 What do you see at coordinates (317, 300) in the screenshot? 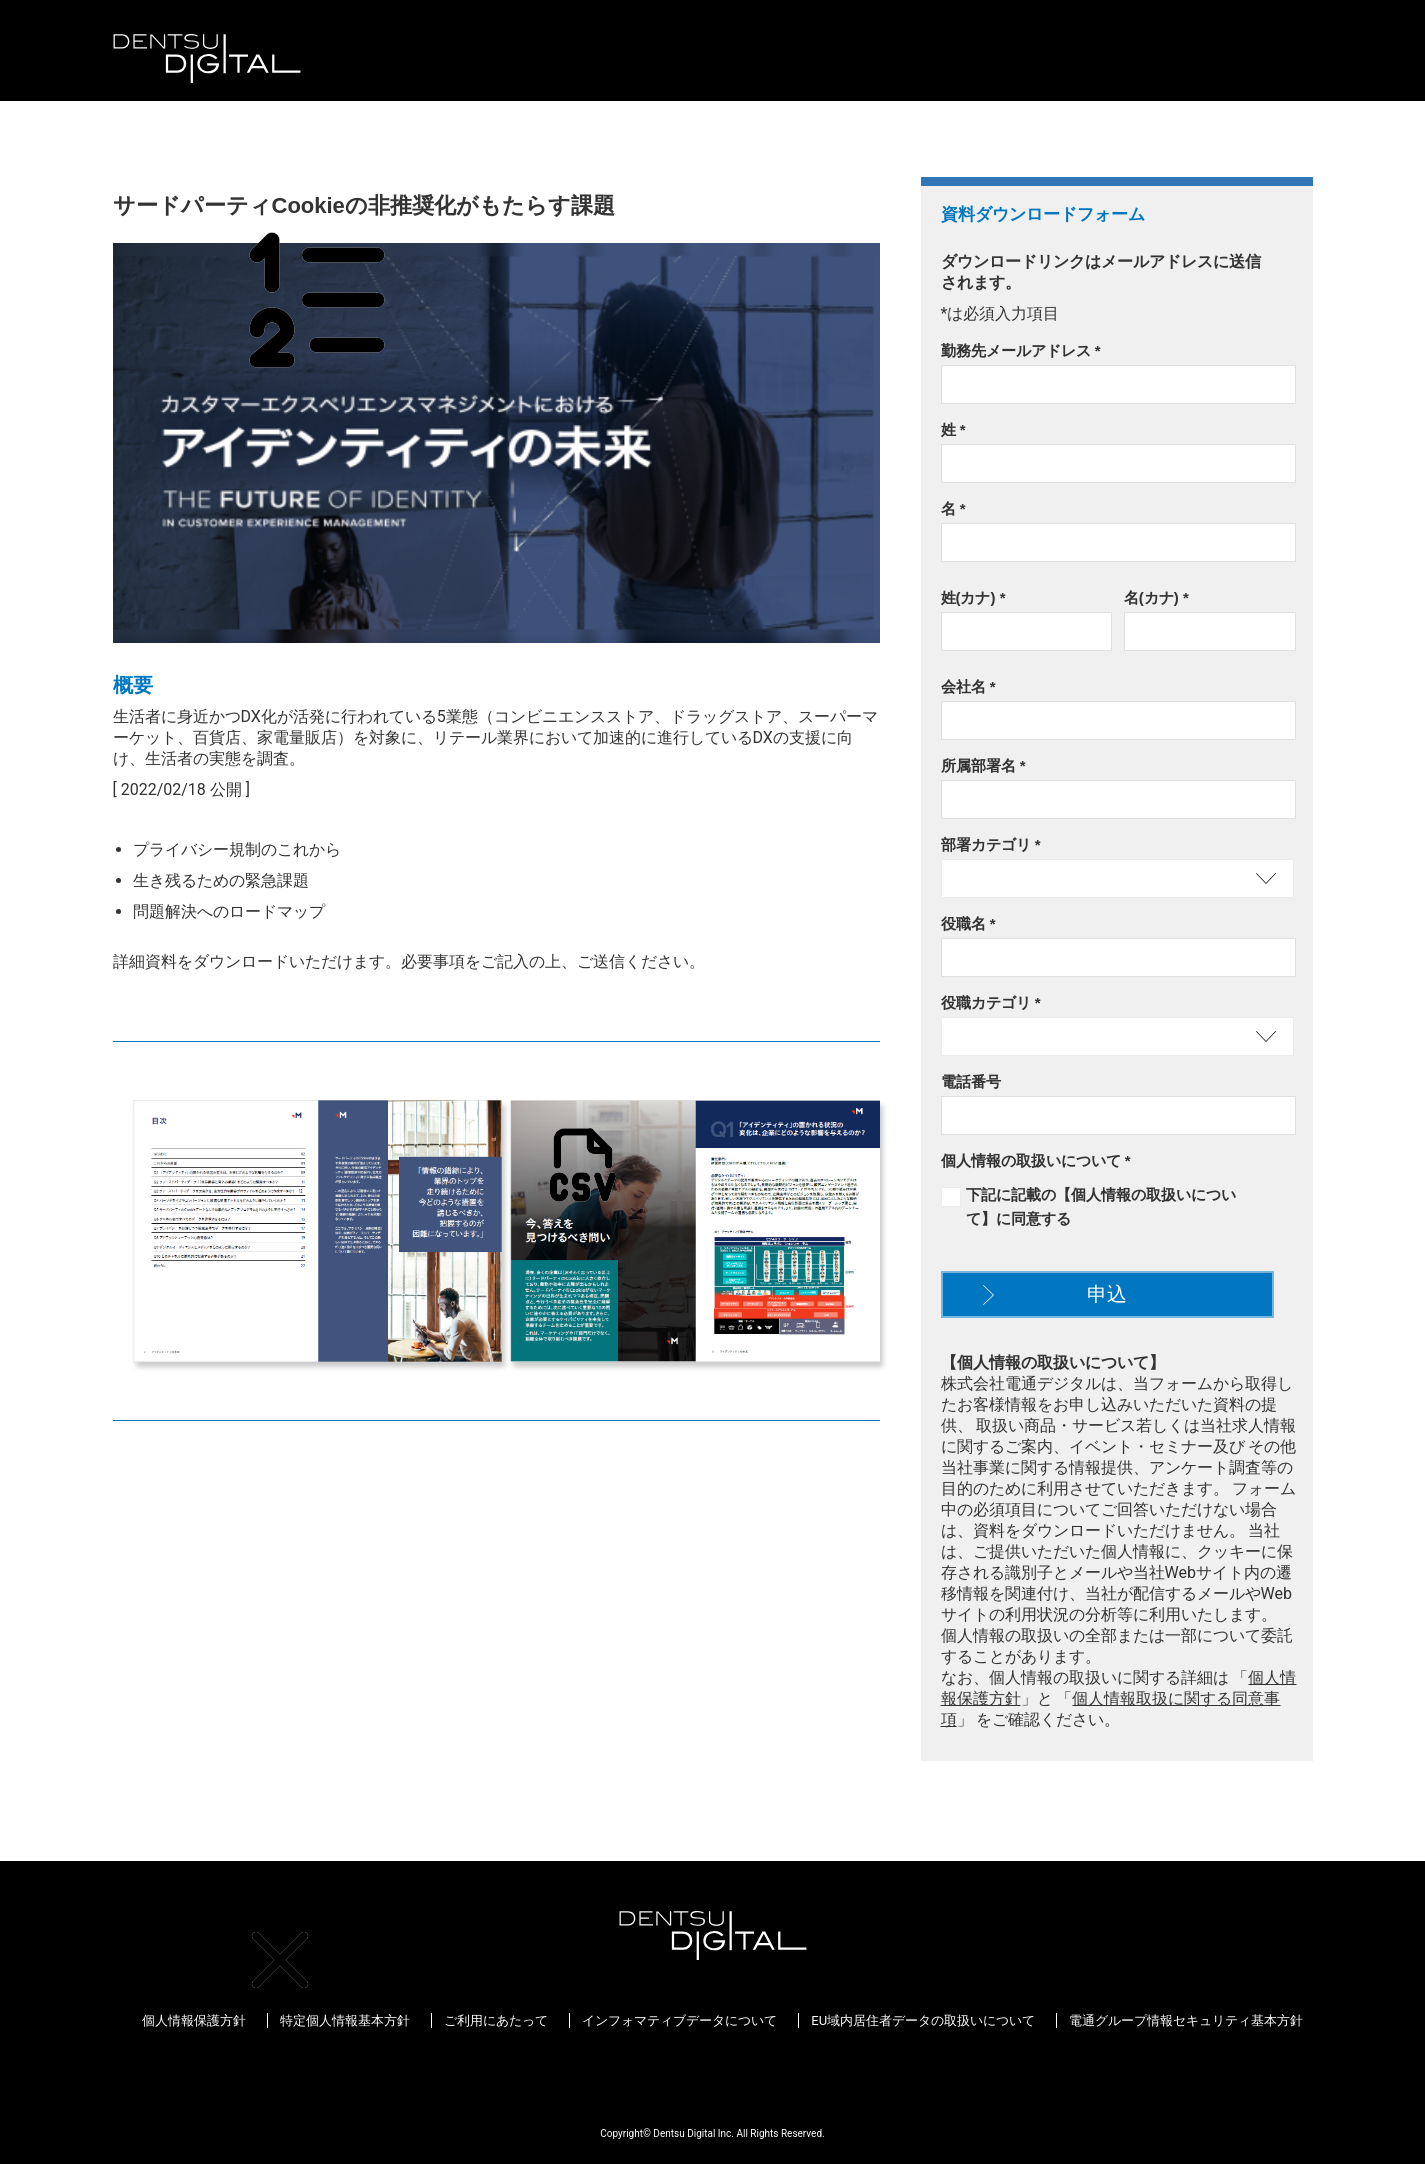
I see `create a numbered list` at bounding box center [317, 300].